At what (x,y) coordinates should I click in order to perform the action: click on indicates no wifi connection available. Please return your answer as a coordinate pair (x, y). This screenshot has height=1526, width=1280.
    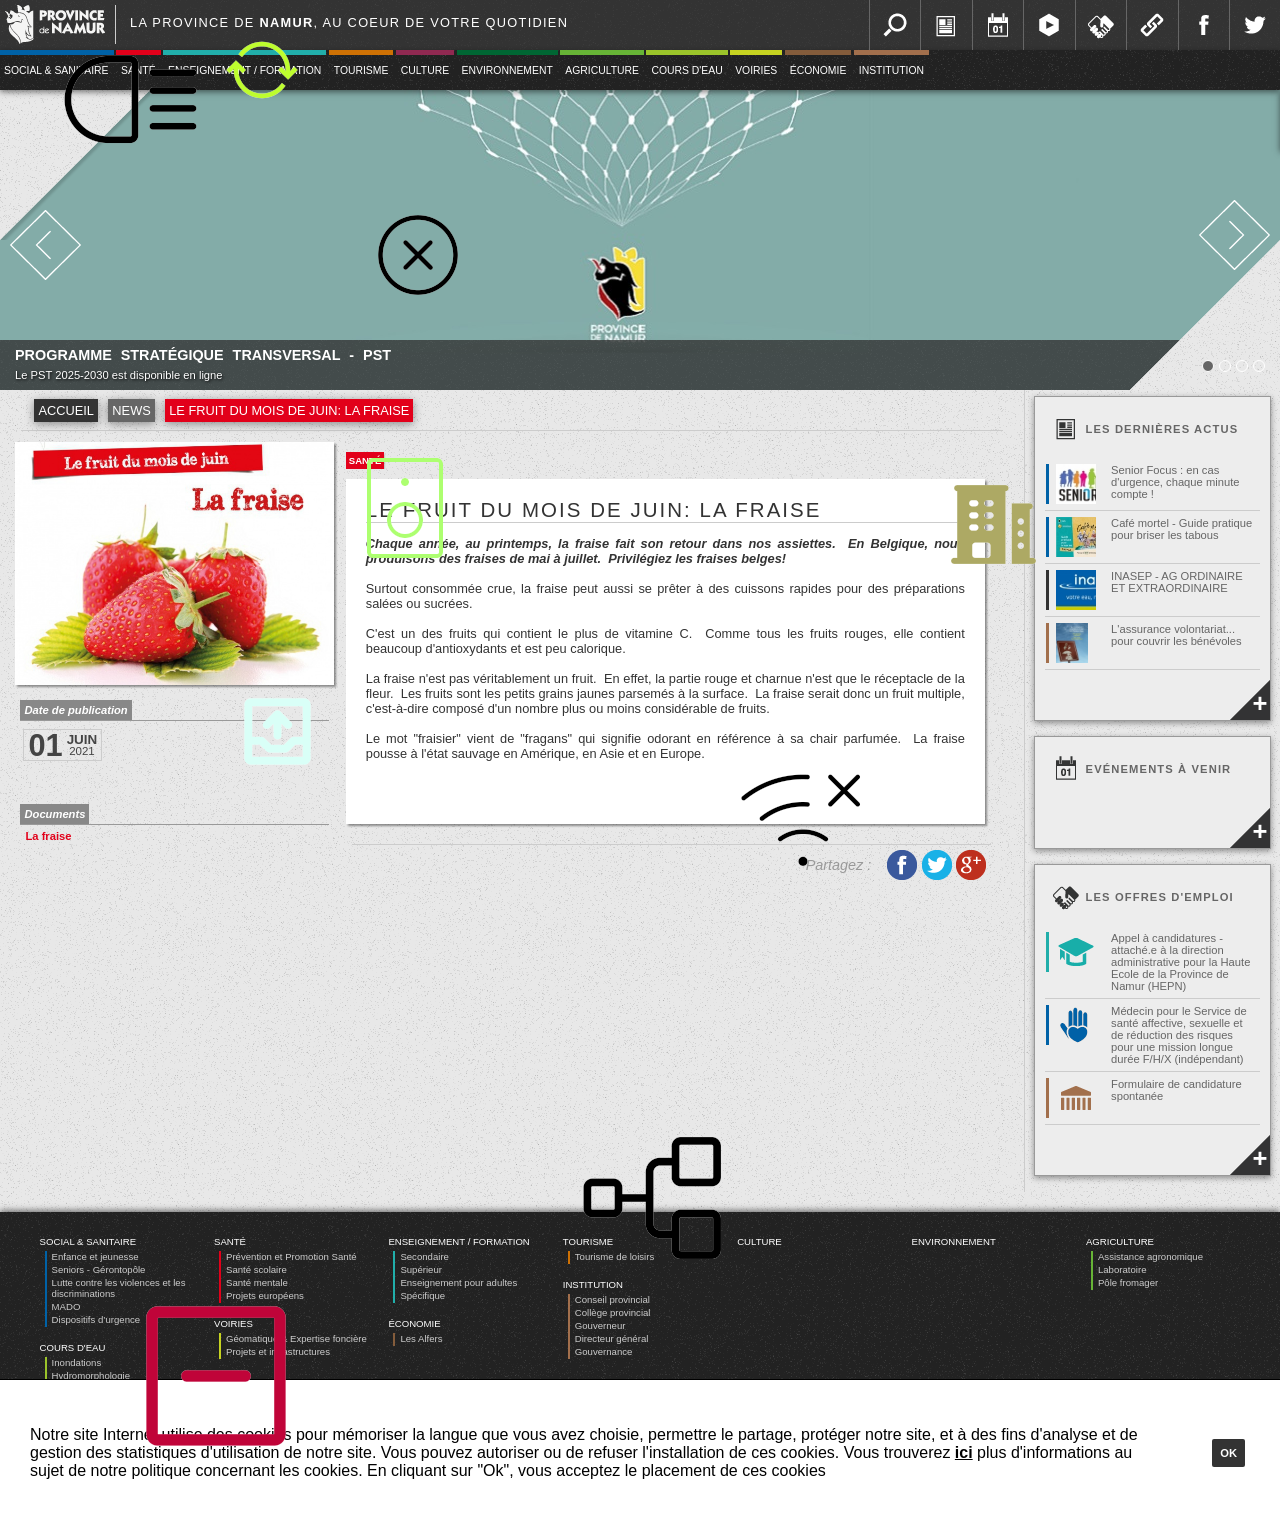
    Looking at the image, I should click on (803, 818).